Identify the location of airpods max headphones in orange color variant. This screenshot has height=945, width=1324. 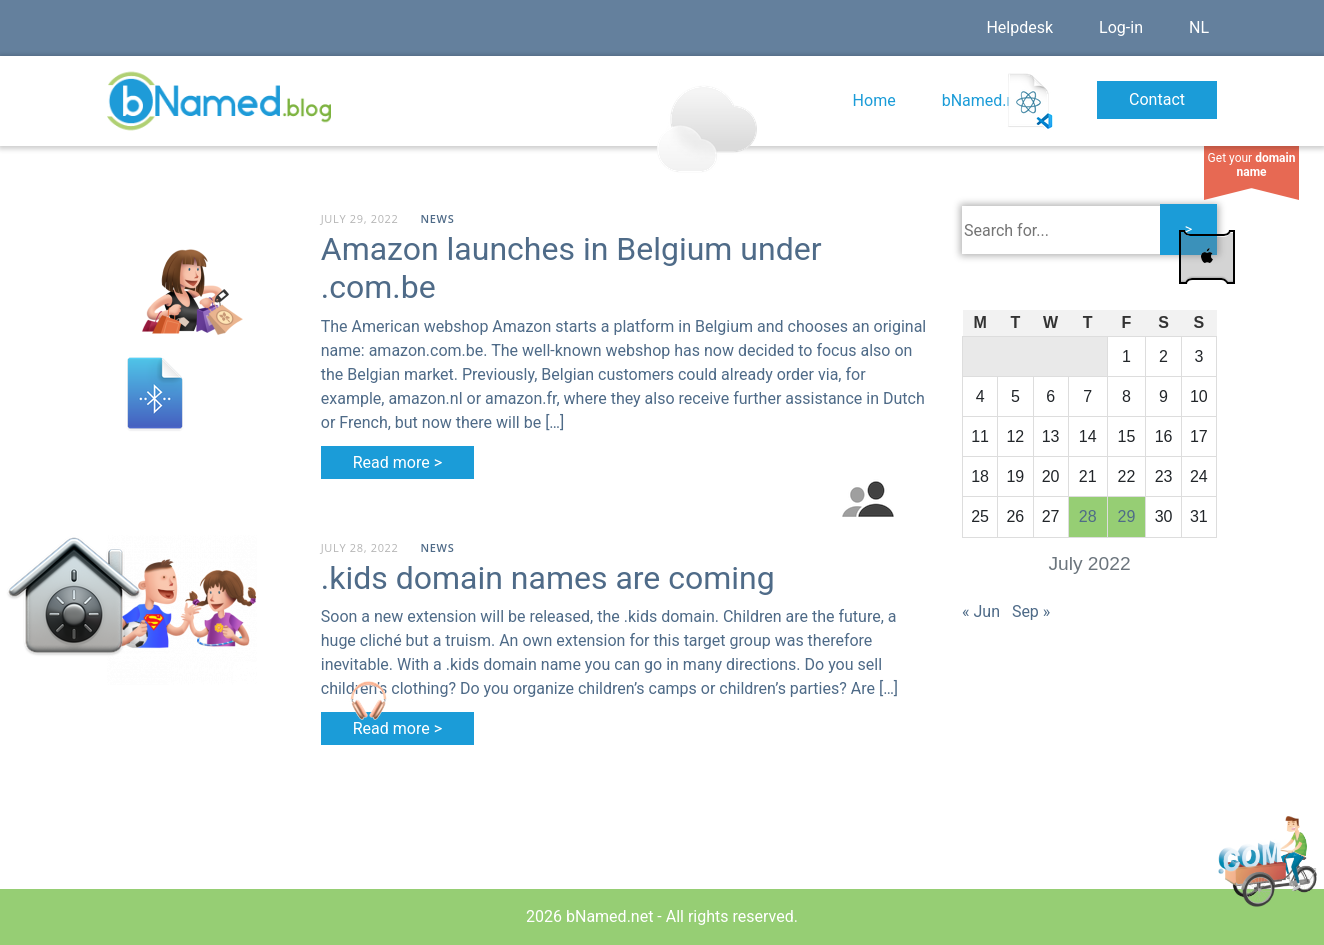
(368, 700).